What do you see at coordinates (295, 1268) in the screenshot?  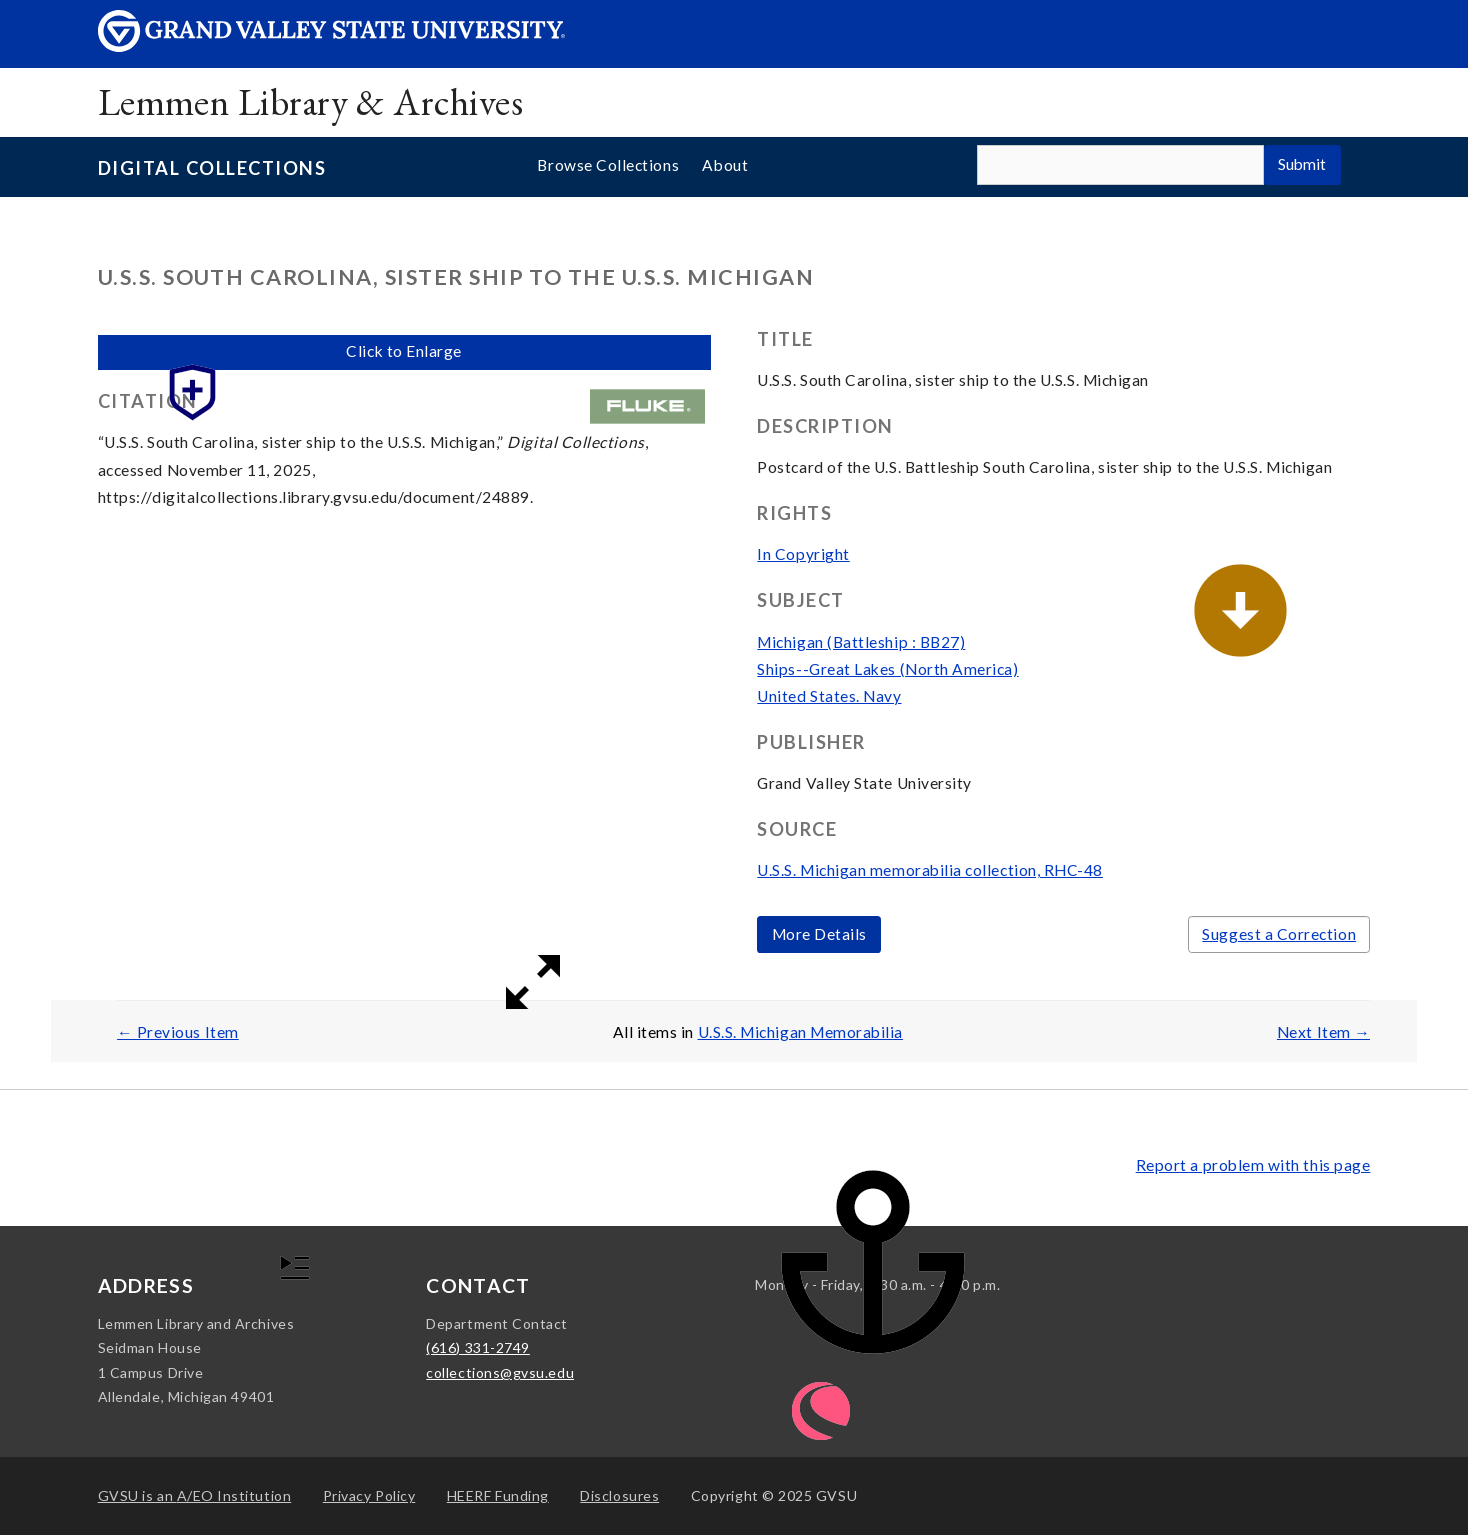 I see `view your playlist` at bounding box center [295, 1268].